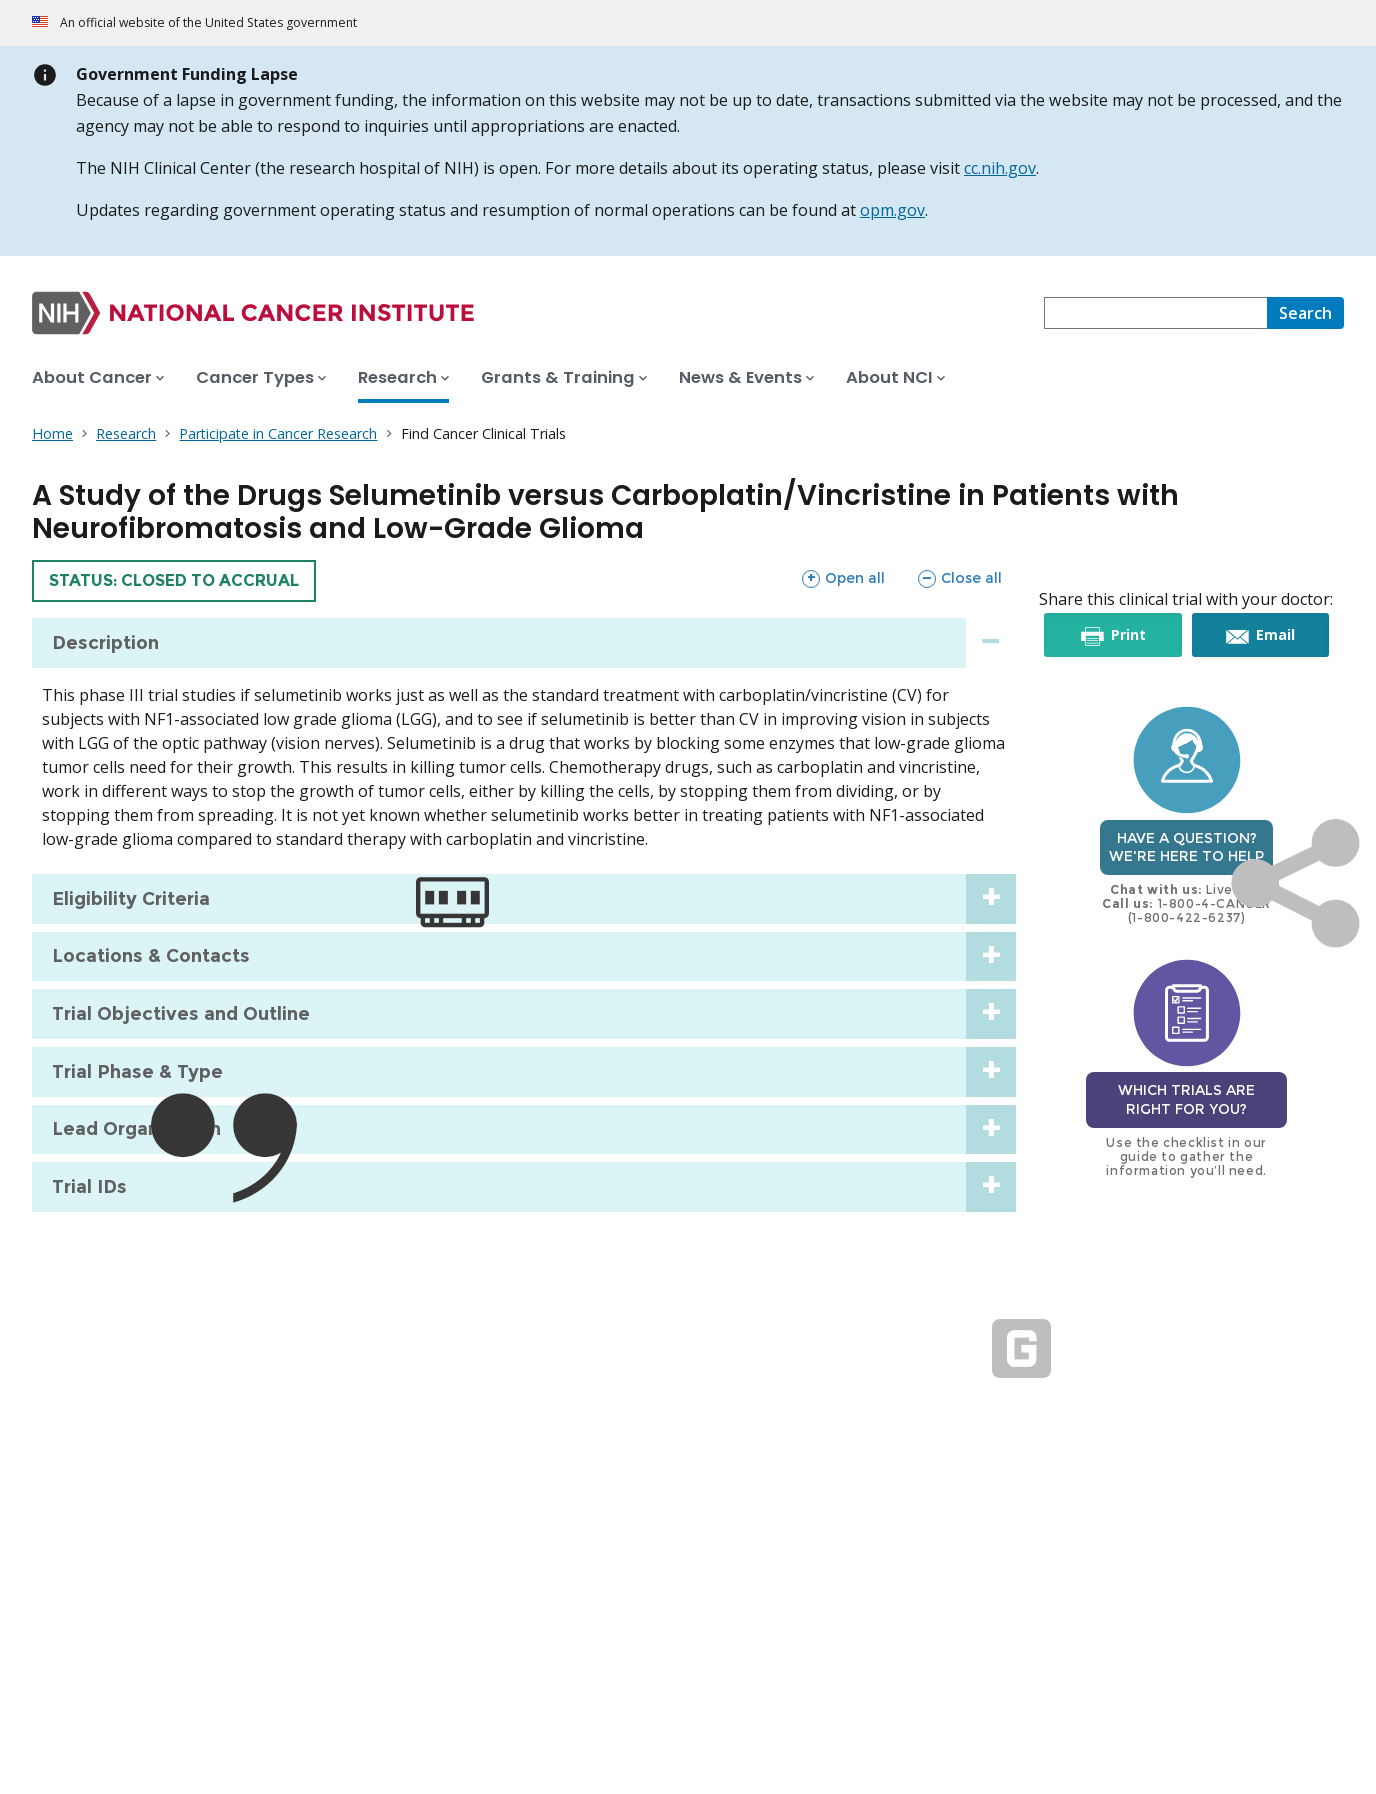 This screenshot has width=1376, height=1794. Describe the element at coordinates (1295, 883) in the screenshot. I see `access sharing preferences and settings` at that location.